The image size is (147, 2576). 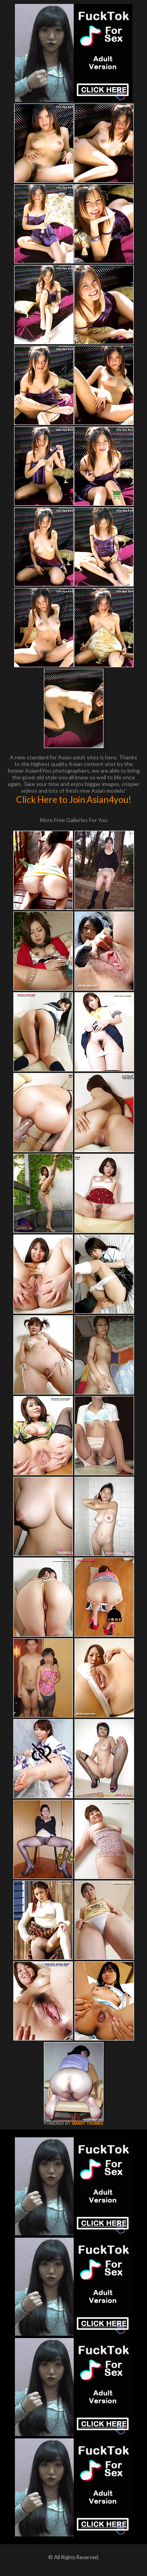 What do you see at coordinates (42, 1753) in the screenshot?
I see `indicates a broken or invalid link` at bounding box center [42, 1753].